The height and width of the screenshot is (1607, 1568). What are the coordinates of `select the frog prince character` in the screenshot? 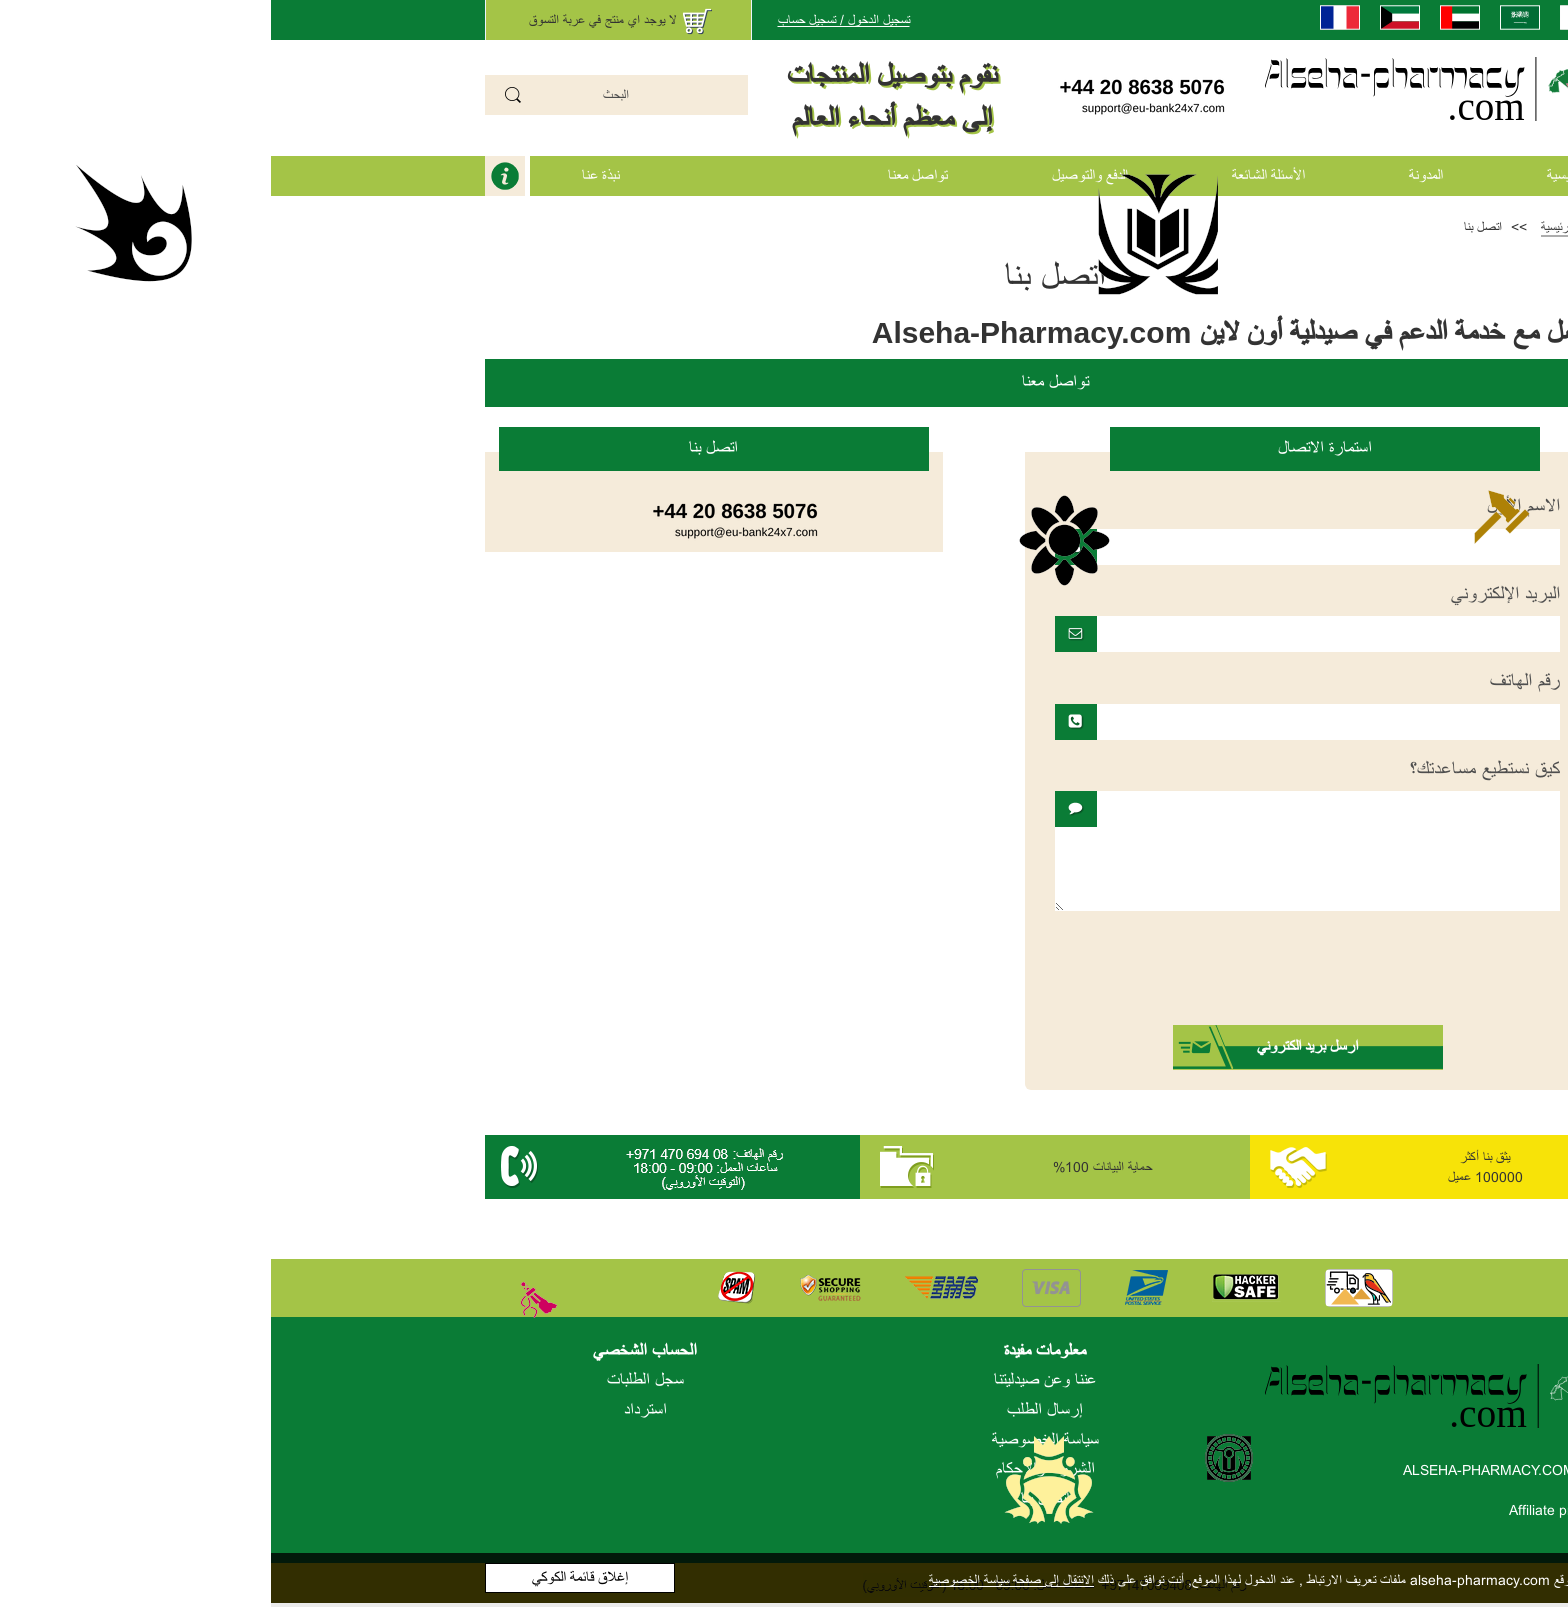 It's located at (1049, 1480).